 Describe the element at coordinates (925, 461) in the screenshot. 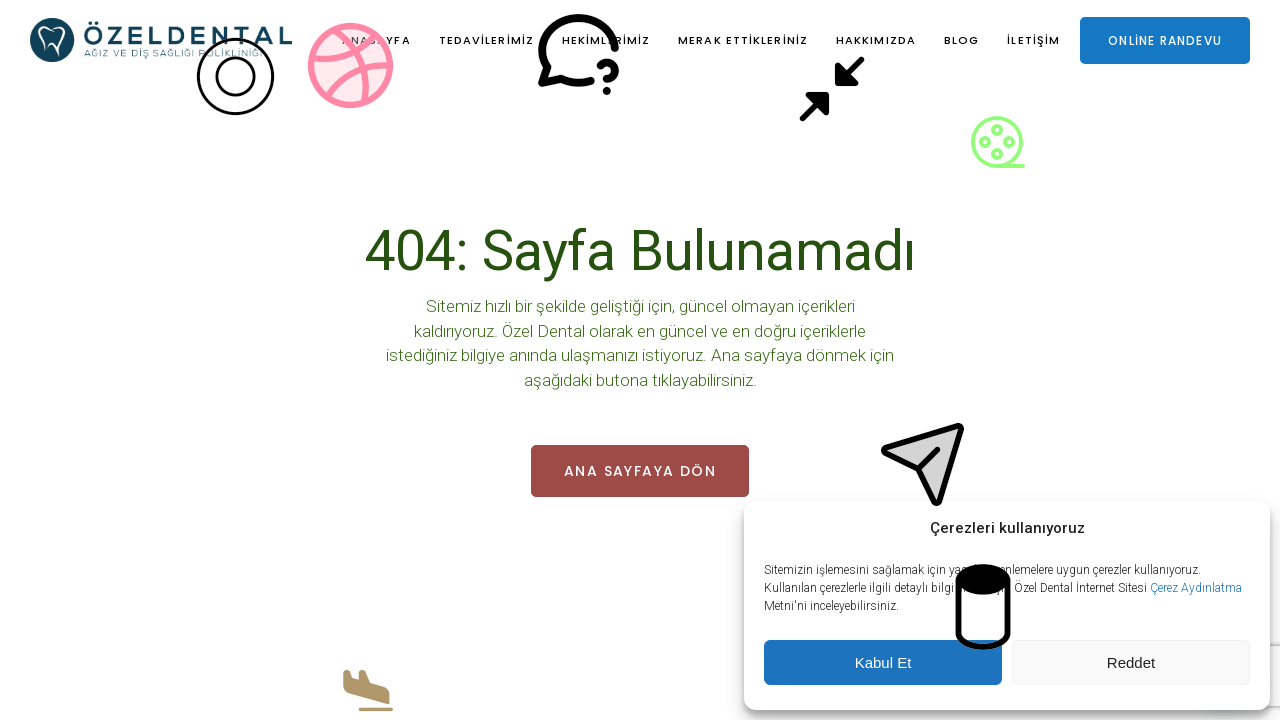

I see `send a message` at that location.